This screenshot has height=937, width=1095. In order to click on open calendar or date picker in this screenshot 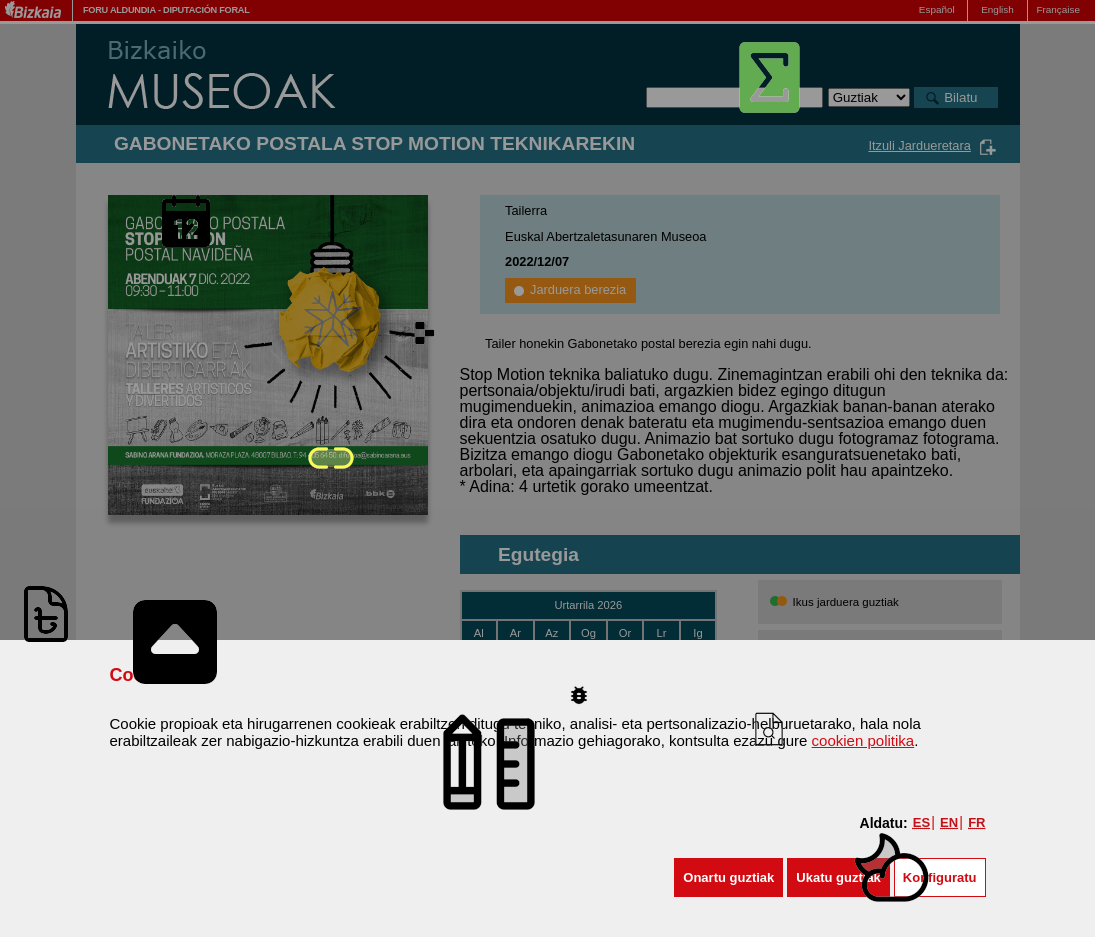, I will do `click(186, 223)`.